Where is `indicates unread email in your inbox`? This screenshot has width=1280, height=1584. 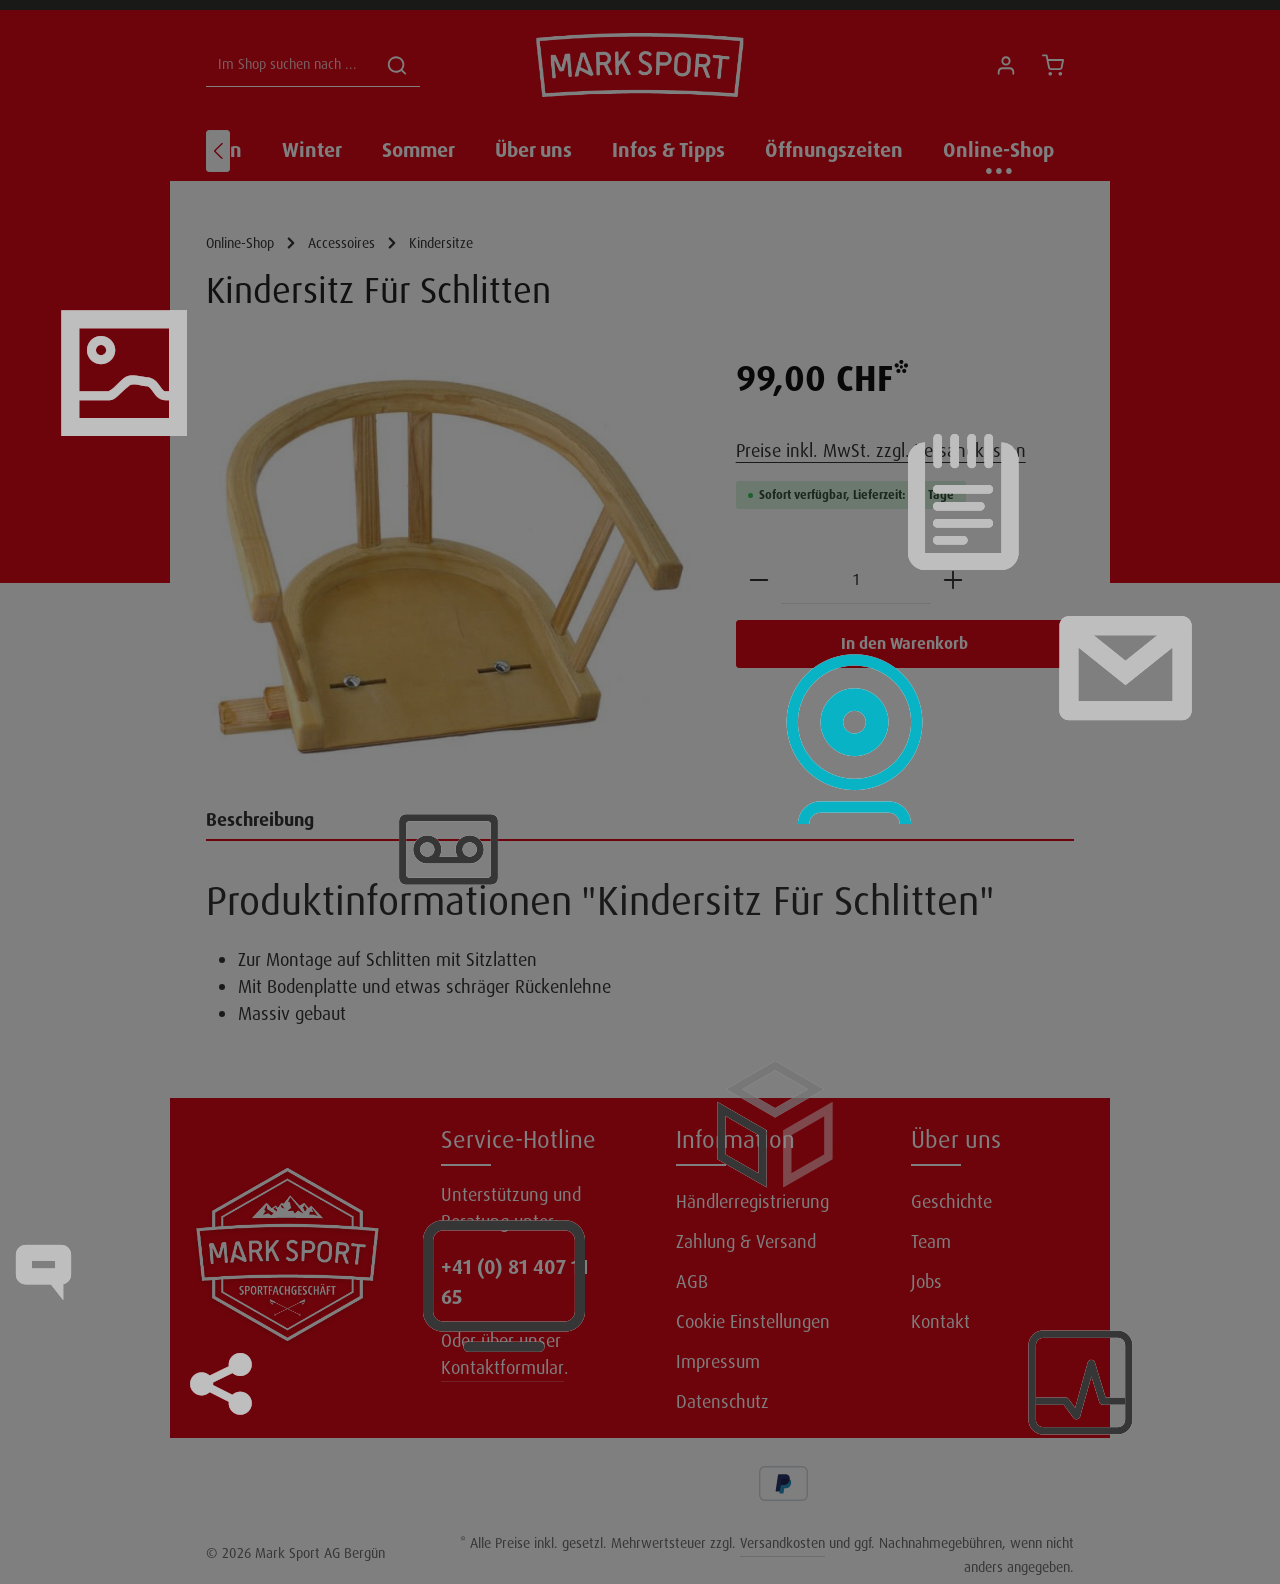 indicates unread email in your inbox is located at coordinates (1125, 663).